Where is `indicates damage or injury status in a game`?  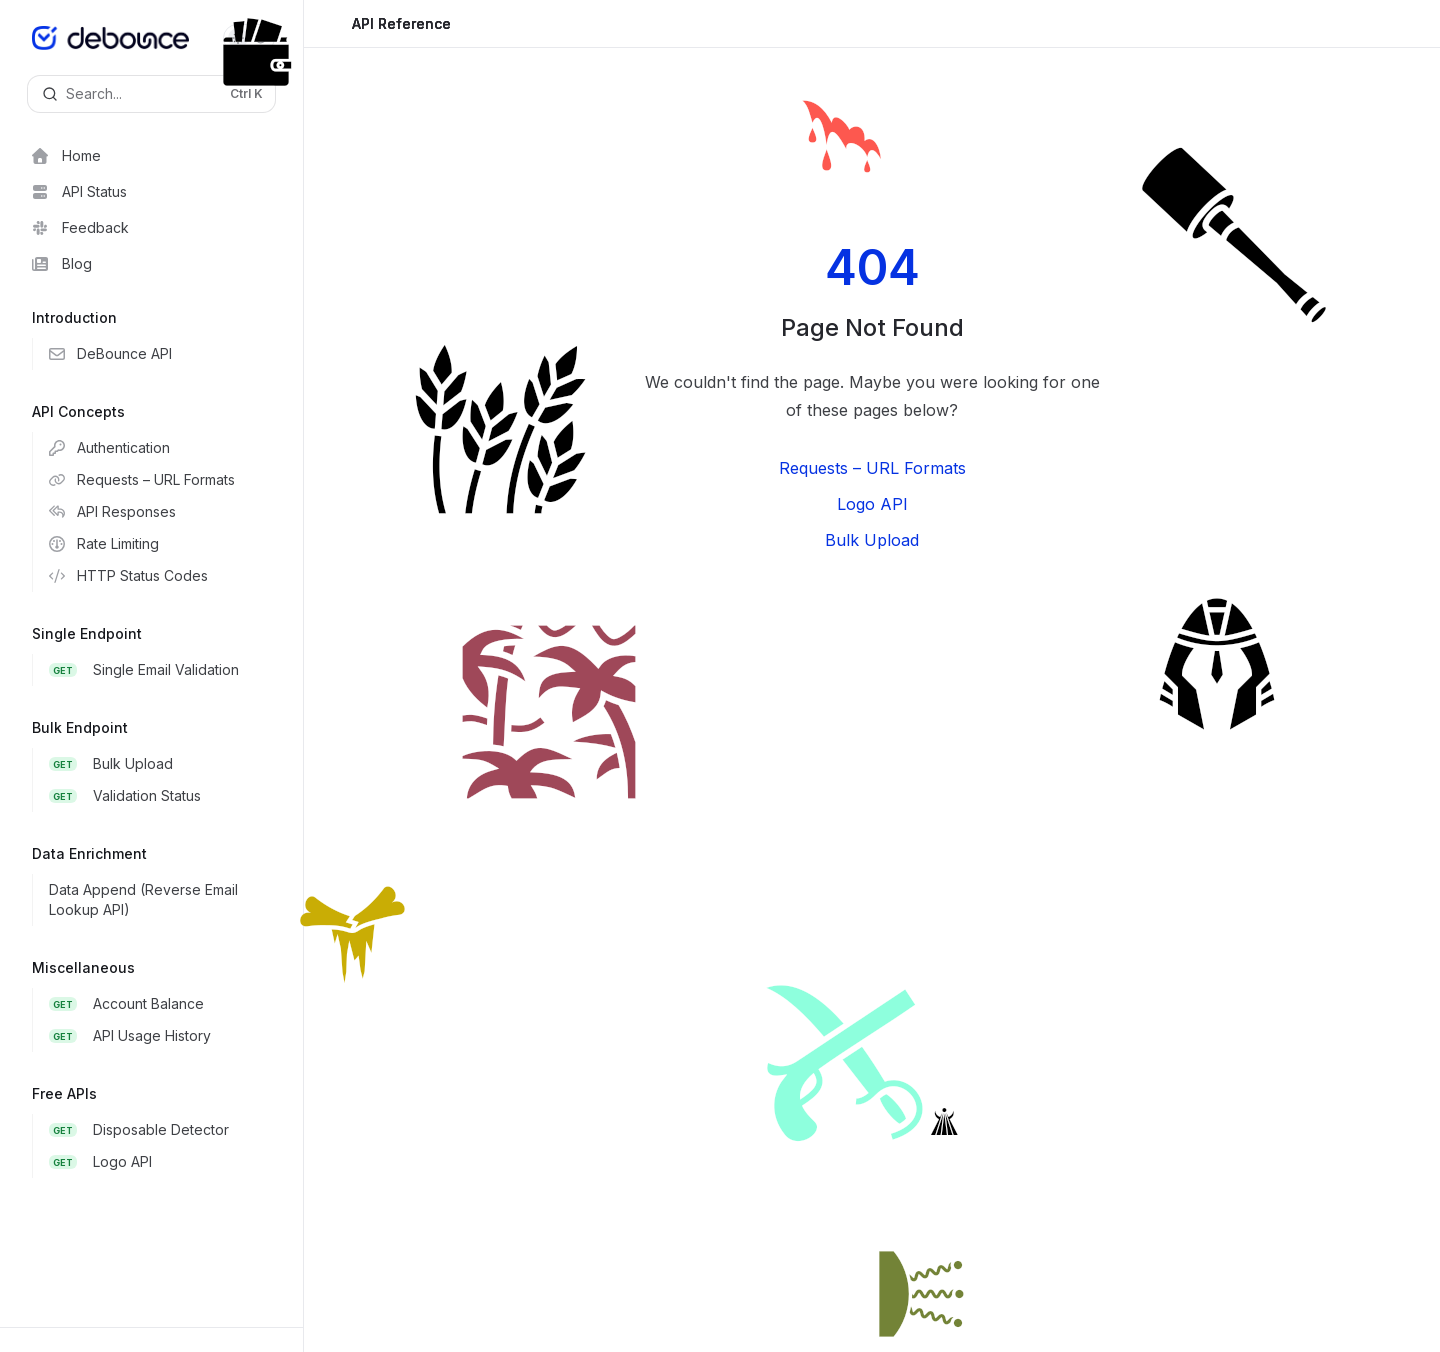 indicates damage or injury status in a game is located at coordinates (841, 138).